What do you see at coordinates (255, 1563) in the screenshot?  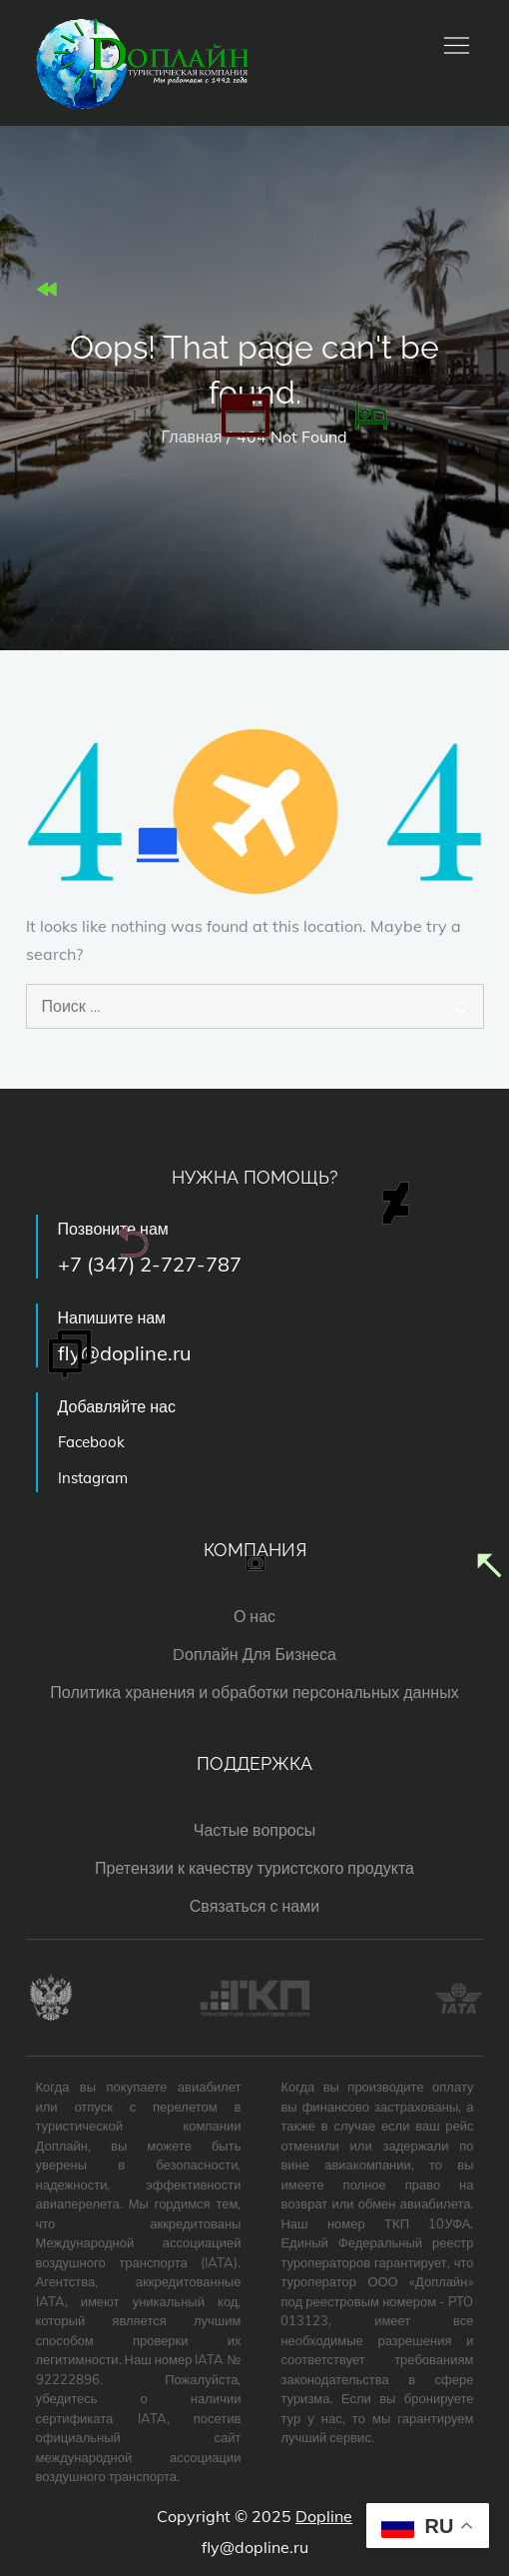 I see `view cash or currency balance` at bounding box center [255, 1563].